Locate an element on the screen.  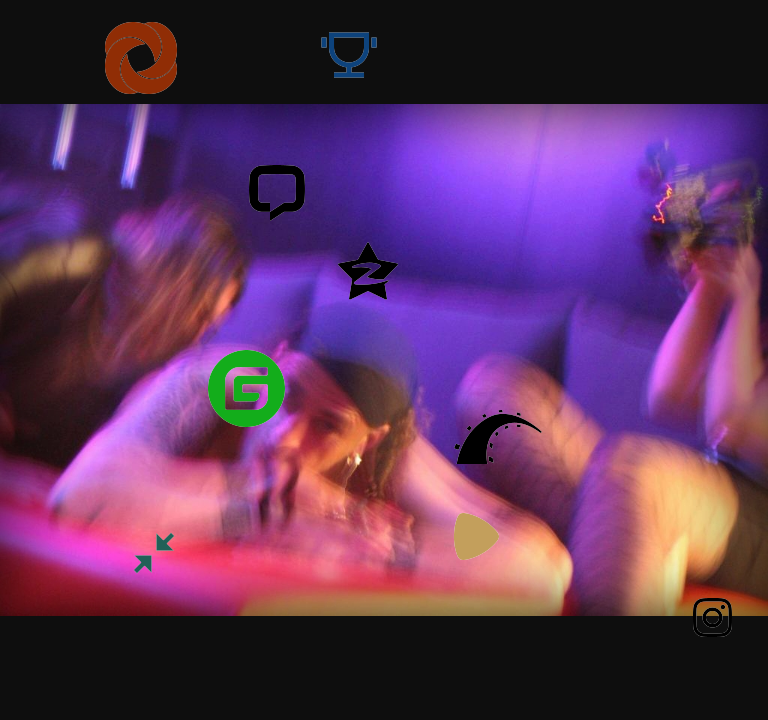
open ShareX screen capture application is located at coordinates (141, 58).